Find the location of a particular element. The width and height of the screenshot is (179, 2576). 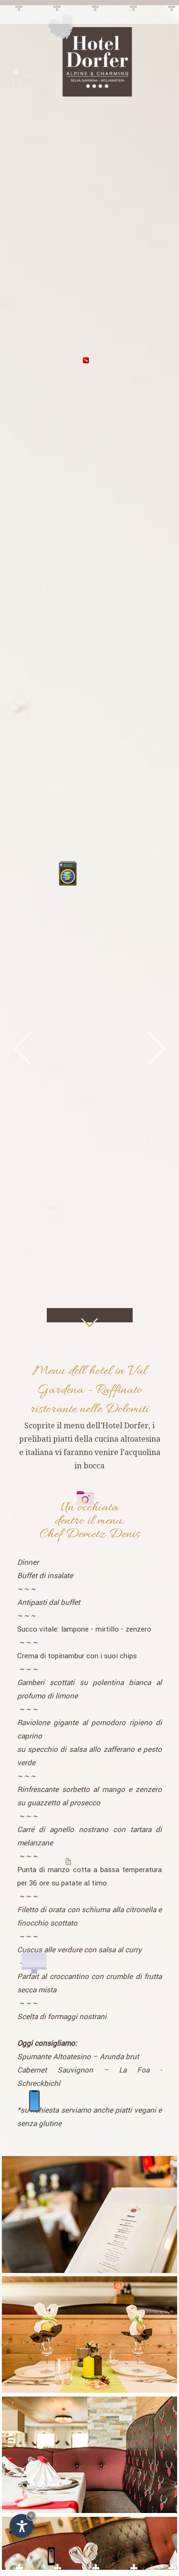

open a Blender 3D project file is located at coordinates (118, 2285).